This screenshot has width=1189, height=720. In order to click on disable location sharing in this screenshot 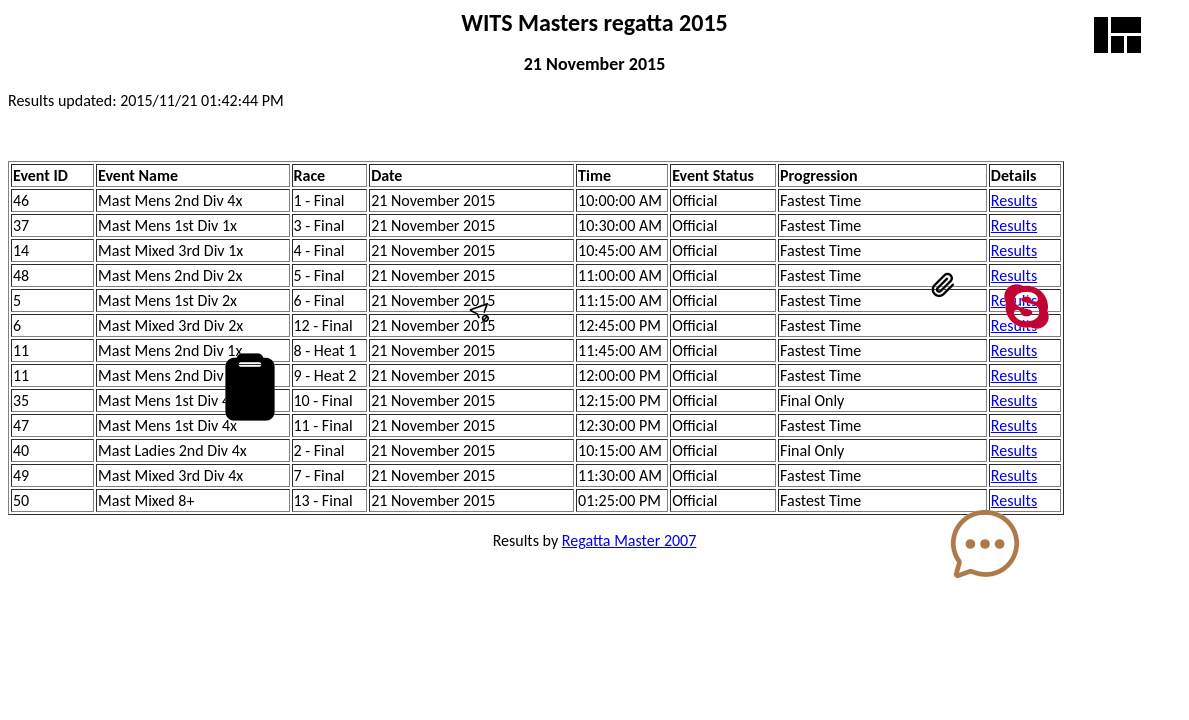, I will do `click(479, 312)`.